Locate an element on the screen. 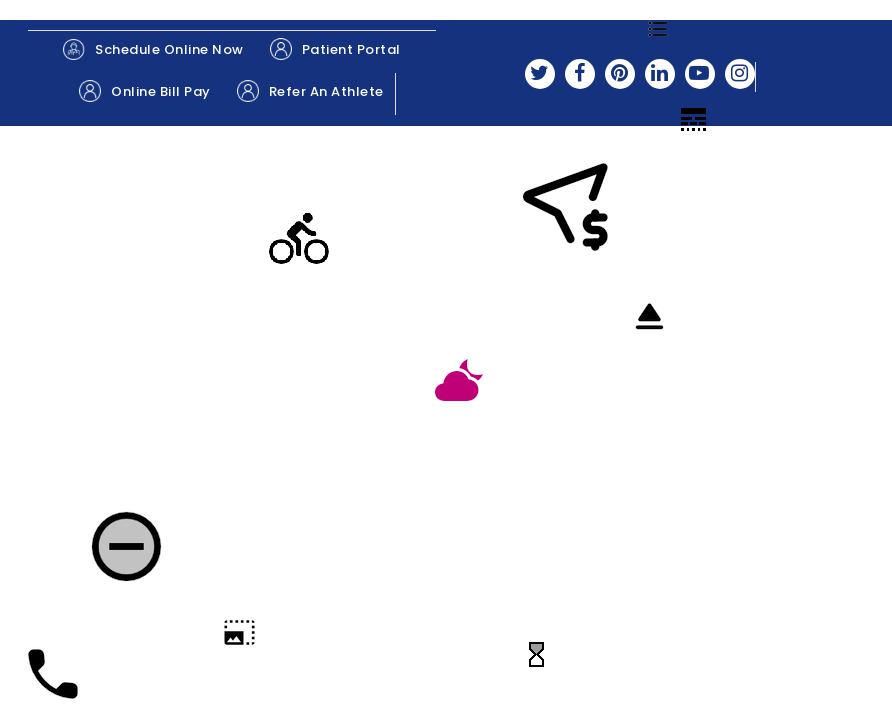 Image resolution: width=892 pixels, height=720 pixels. view location-based pricing or costs is located at coordinates (566, 205).